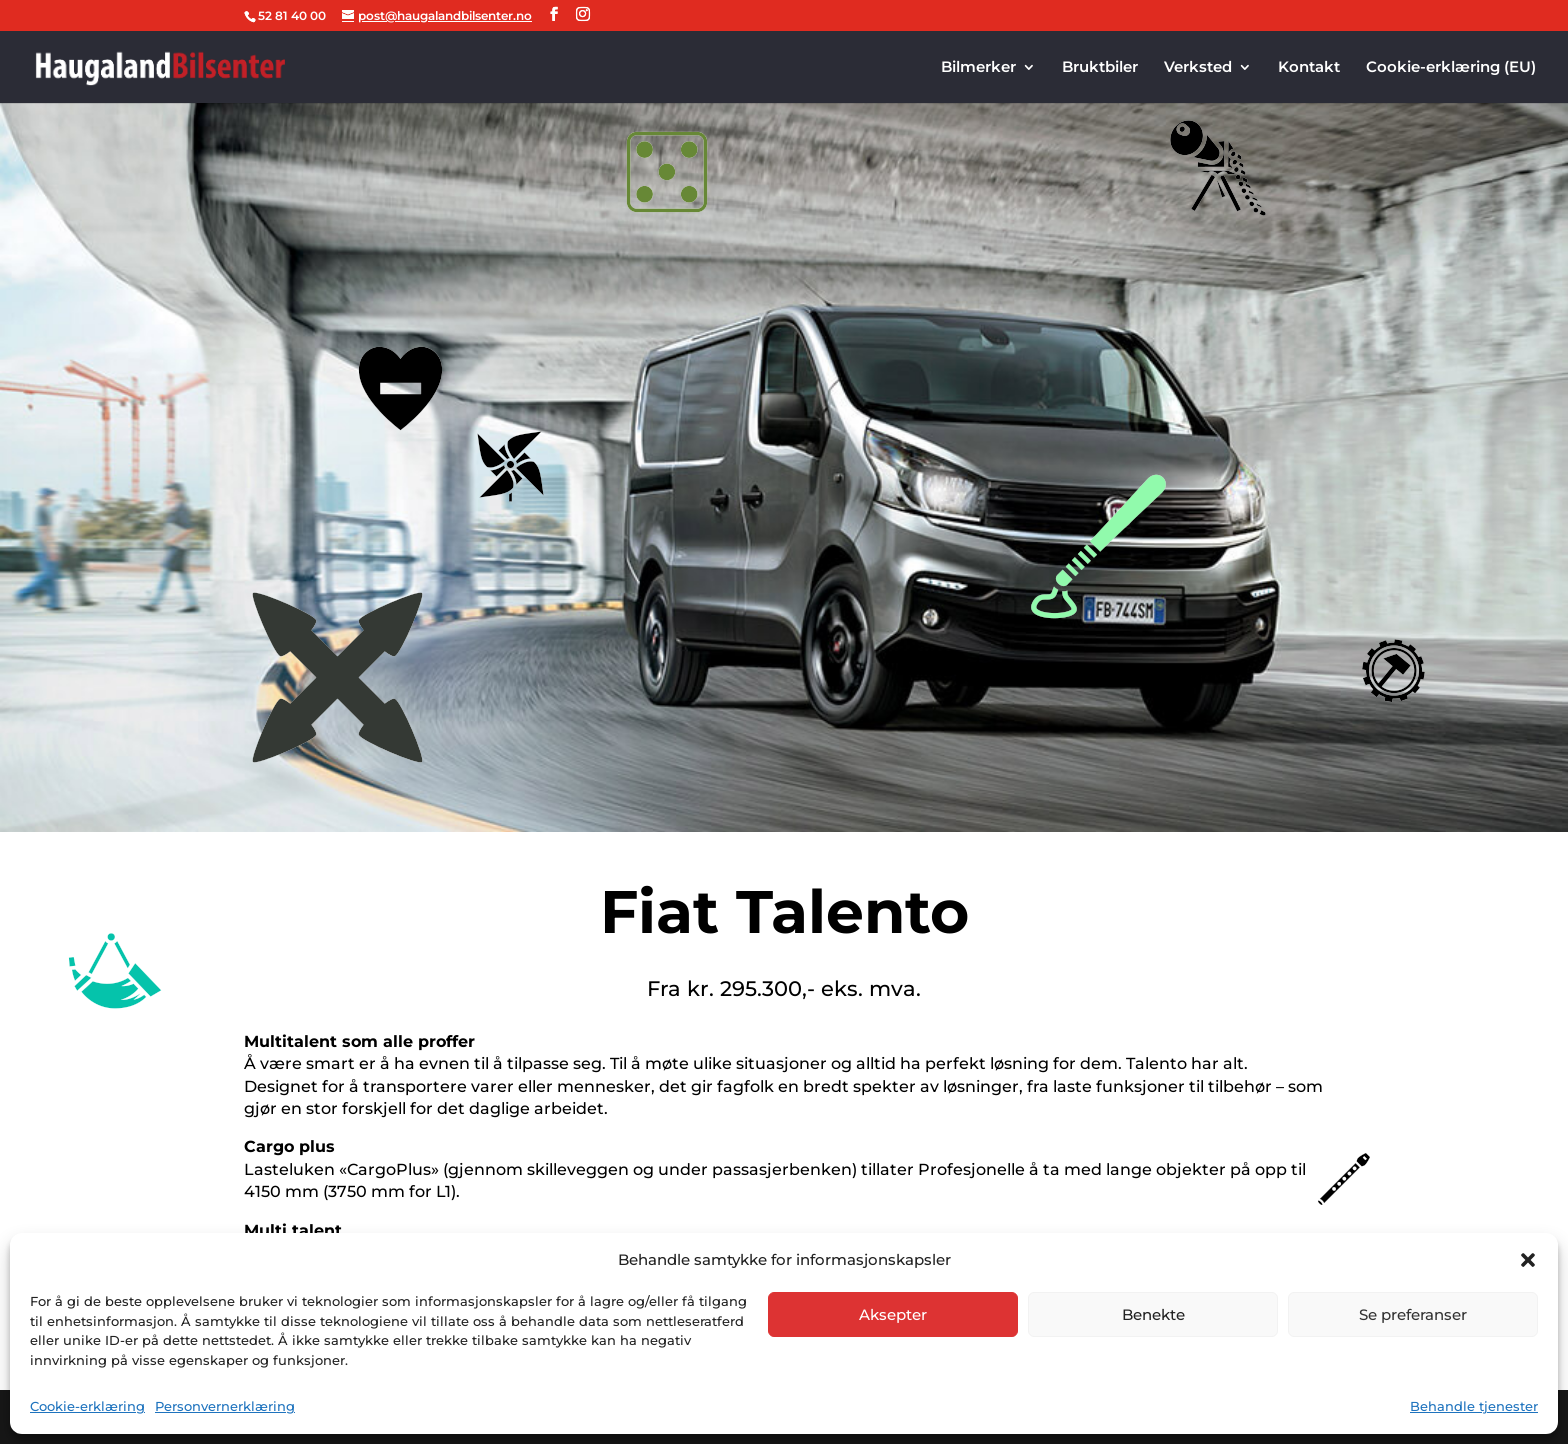  I want to click on expand content in multiple directions, so click(337, 677).